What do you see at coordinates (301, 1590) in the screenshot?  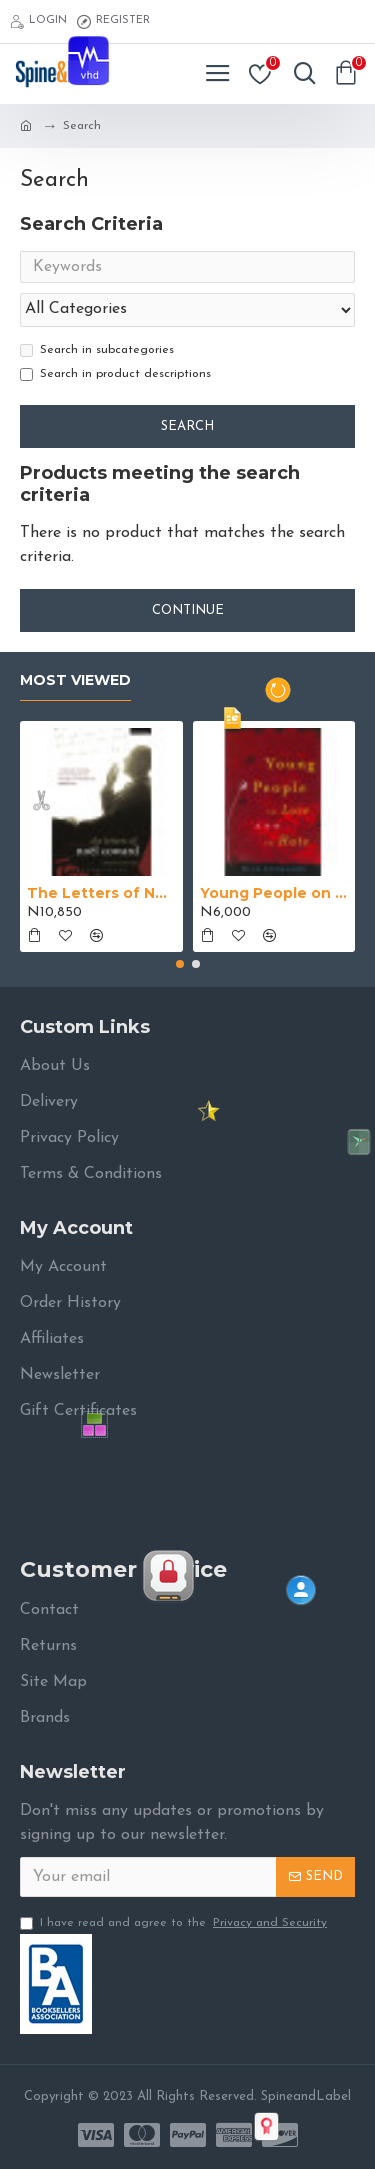 I see `view user profile information` at bounding box center [301, 1590].